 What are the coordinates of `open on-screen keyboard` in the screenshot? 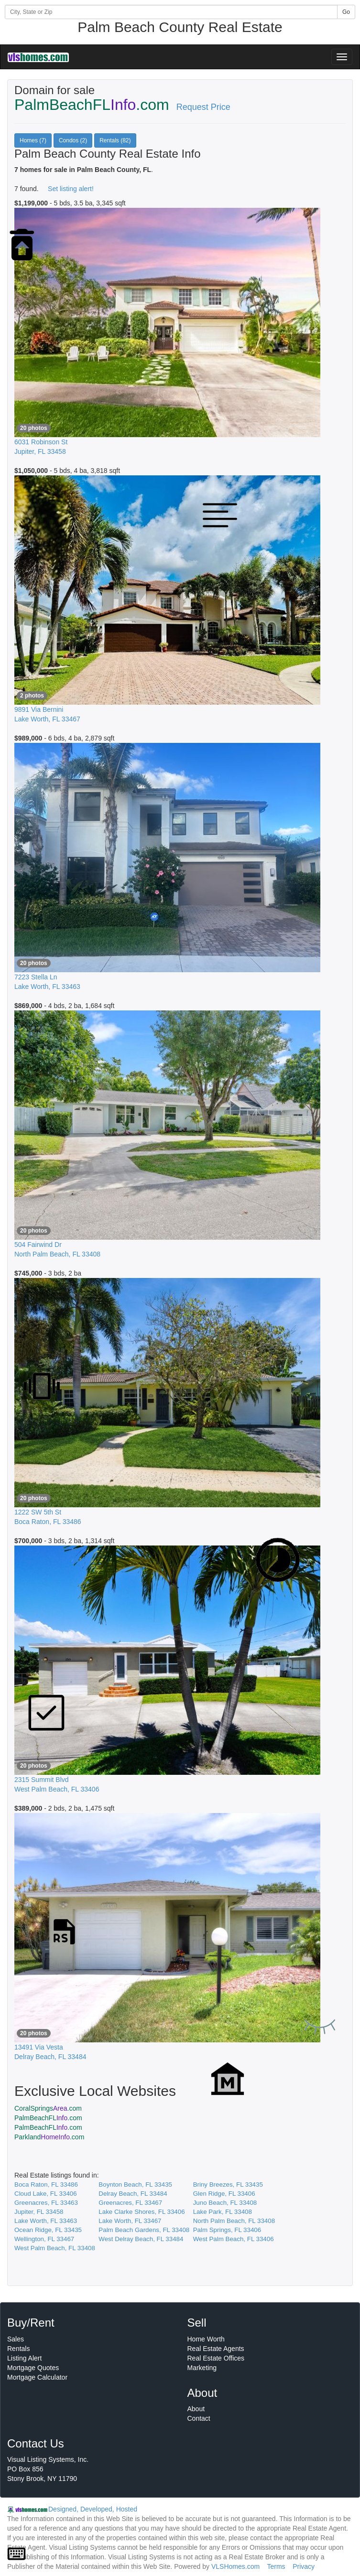 It's located at (16, 2554).